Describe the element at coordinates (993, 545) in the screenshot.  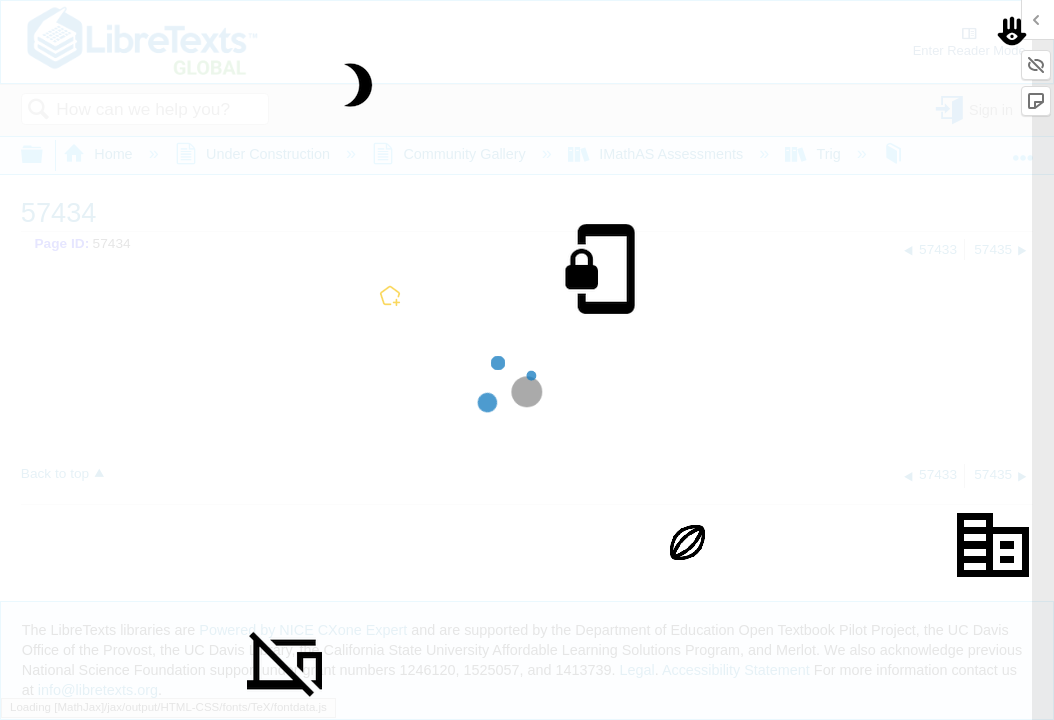
I see `view organization or company settings` at that location.